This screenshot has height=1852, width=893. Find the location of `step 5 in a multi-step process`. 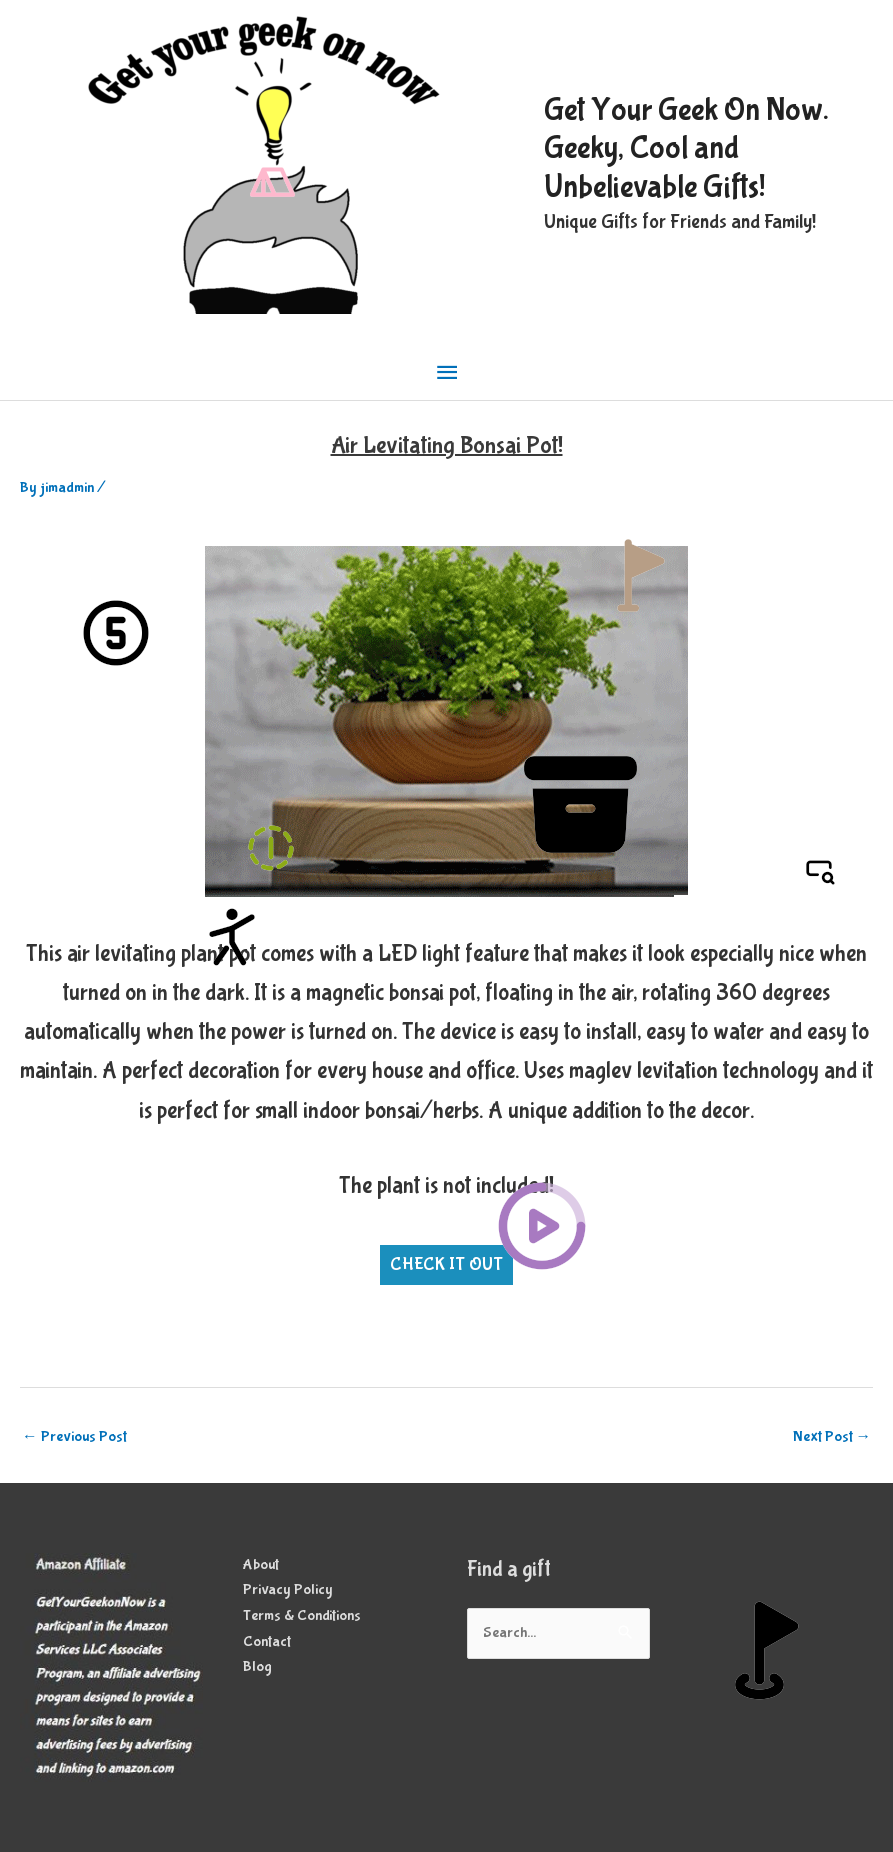

step 5 in a multi-step process is located at coordinates (116, 633).